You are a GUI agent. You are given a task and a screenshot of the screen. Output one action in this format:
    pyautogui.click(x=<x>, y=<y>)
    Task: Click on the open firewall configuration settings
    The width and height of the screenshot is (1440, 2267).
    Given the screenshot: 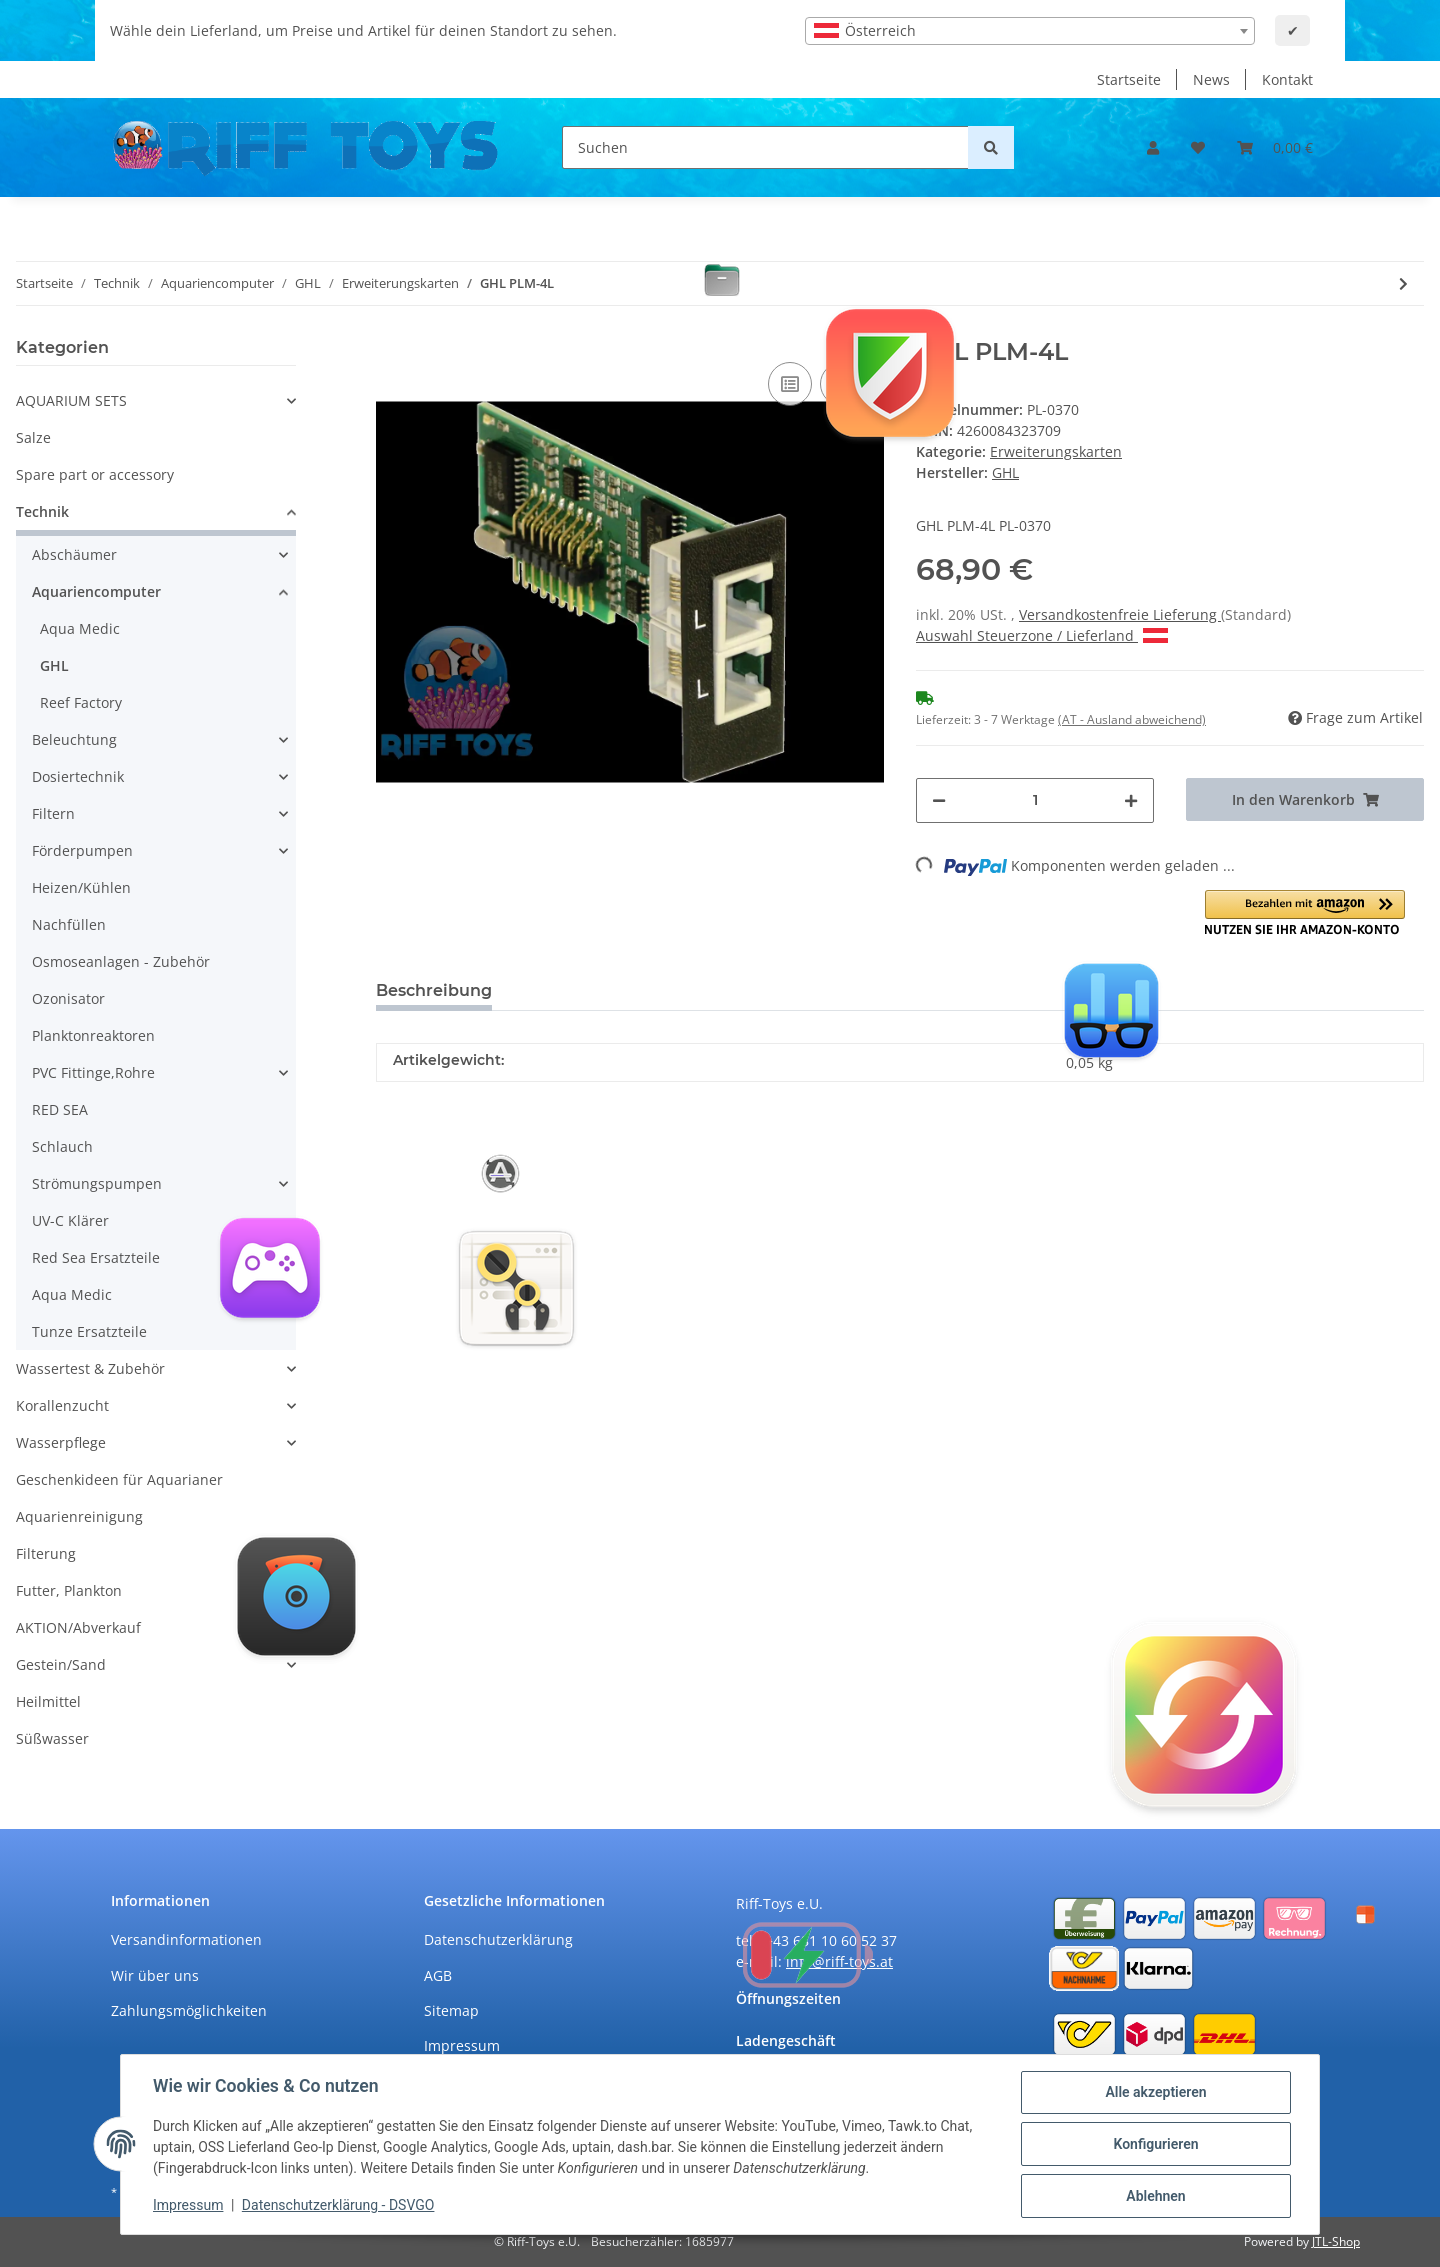 What is the action you would take?
    pyautogui.click(x=890, y=373)
    